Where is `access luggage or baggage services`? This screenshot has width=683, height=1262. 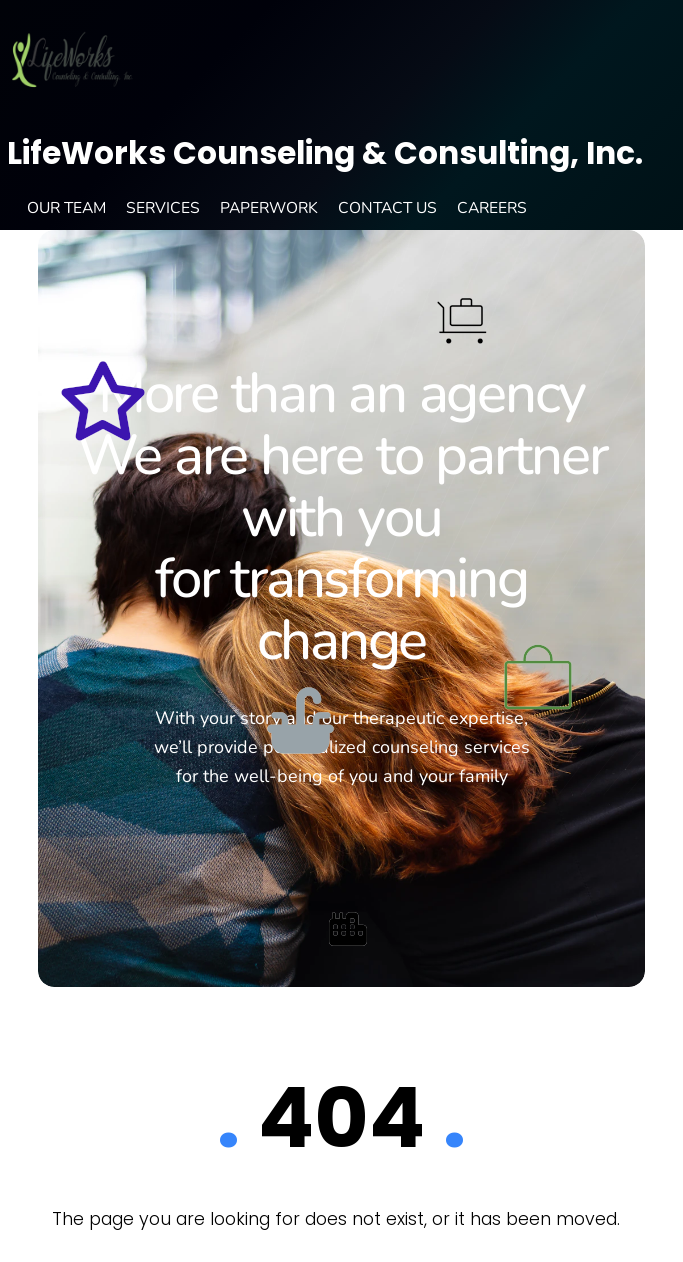 access luggage or baggage services is located at coordinates (461, 320).